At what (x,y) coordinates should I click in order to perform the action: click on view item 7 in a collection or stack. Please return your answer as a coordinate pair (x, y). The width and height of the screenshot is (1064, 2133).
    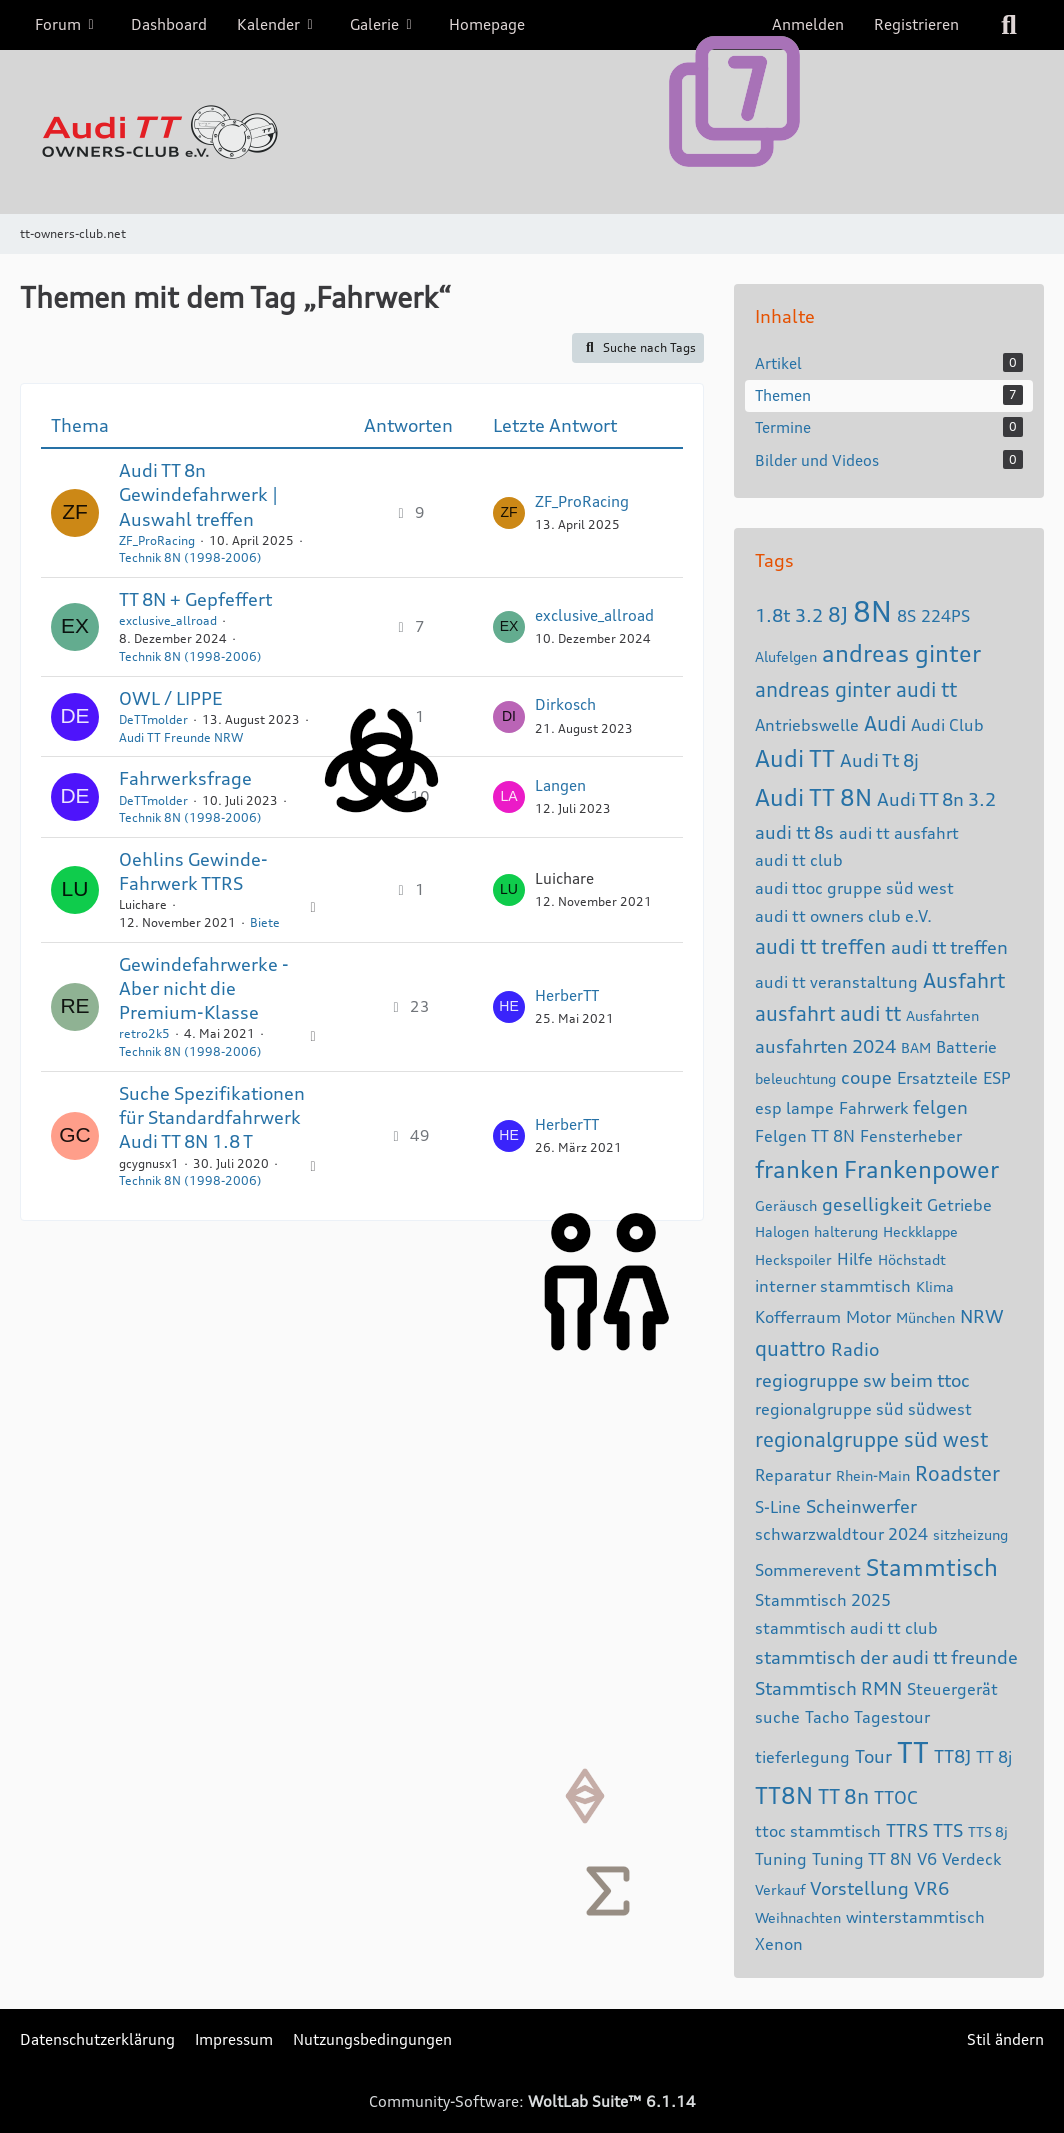
    Looking at the image, I should click on (734, 101).